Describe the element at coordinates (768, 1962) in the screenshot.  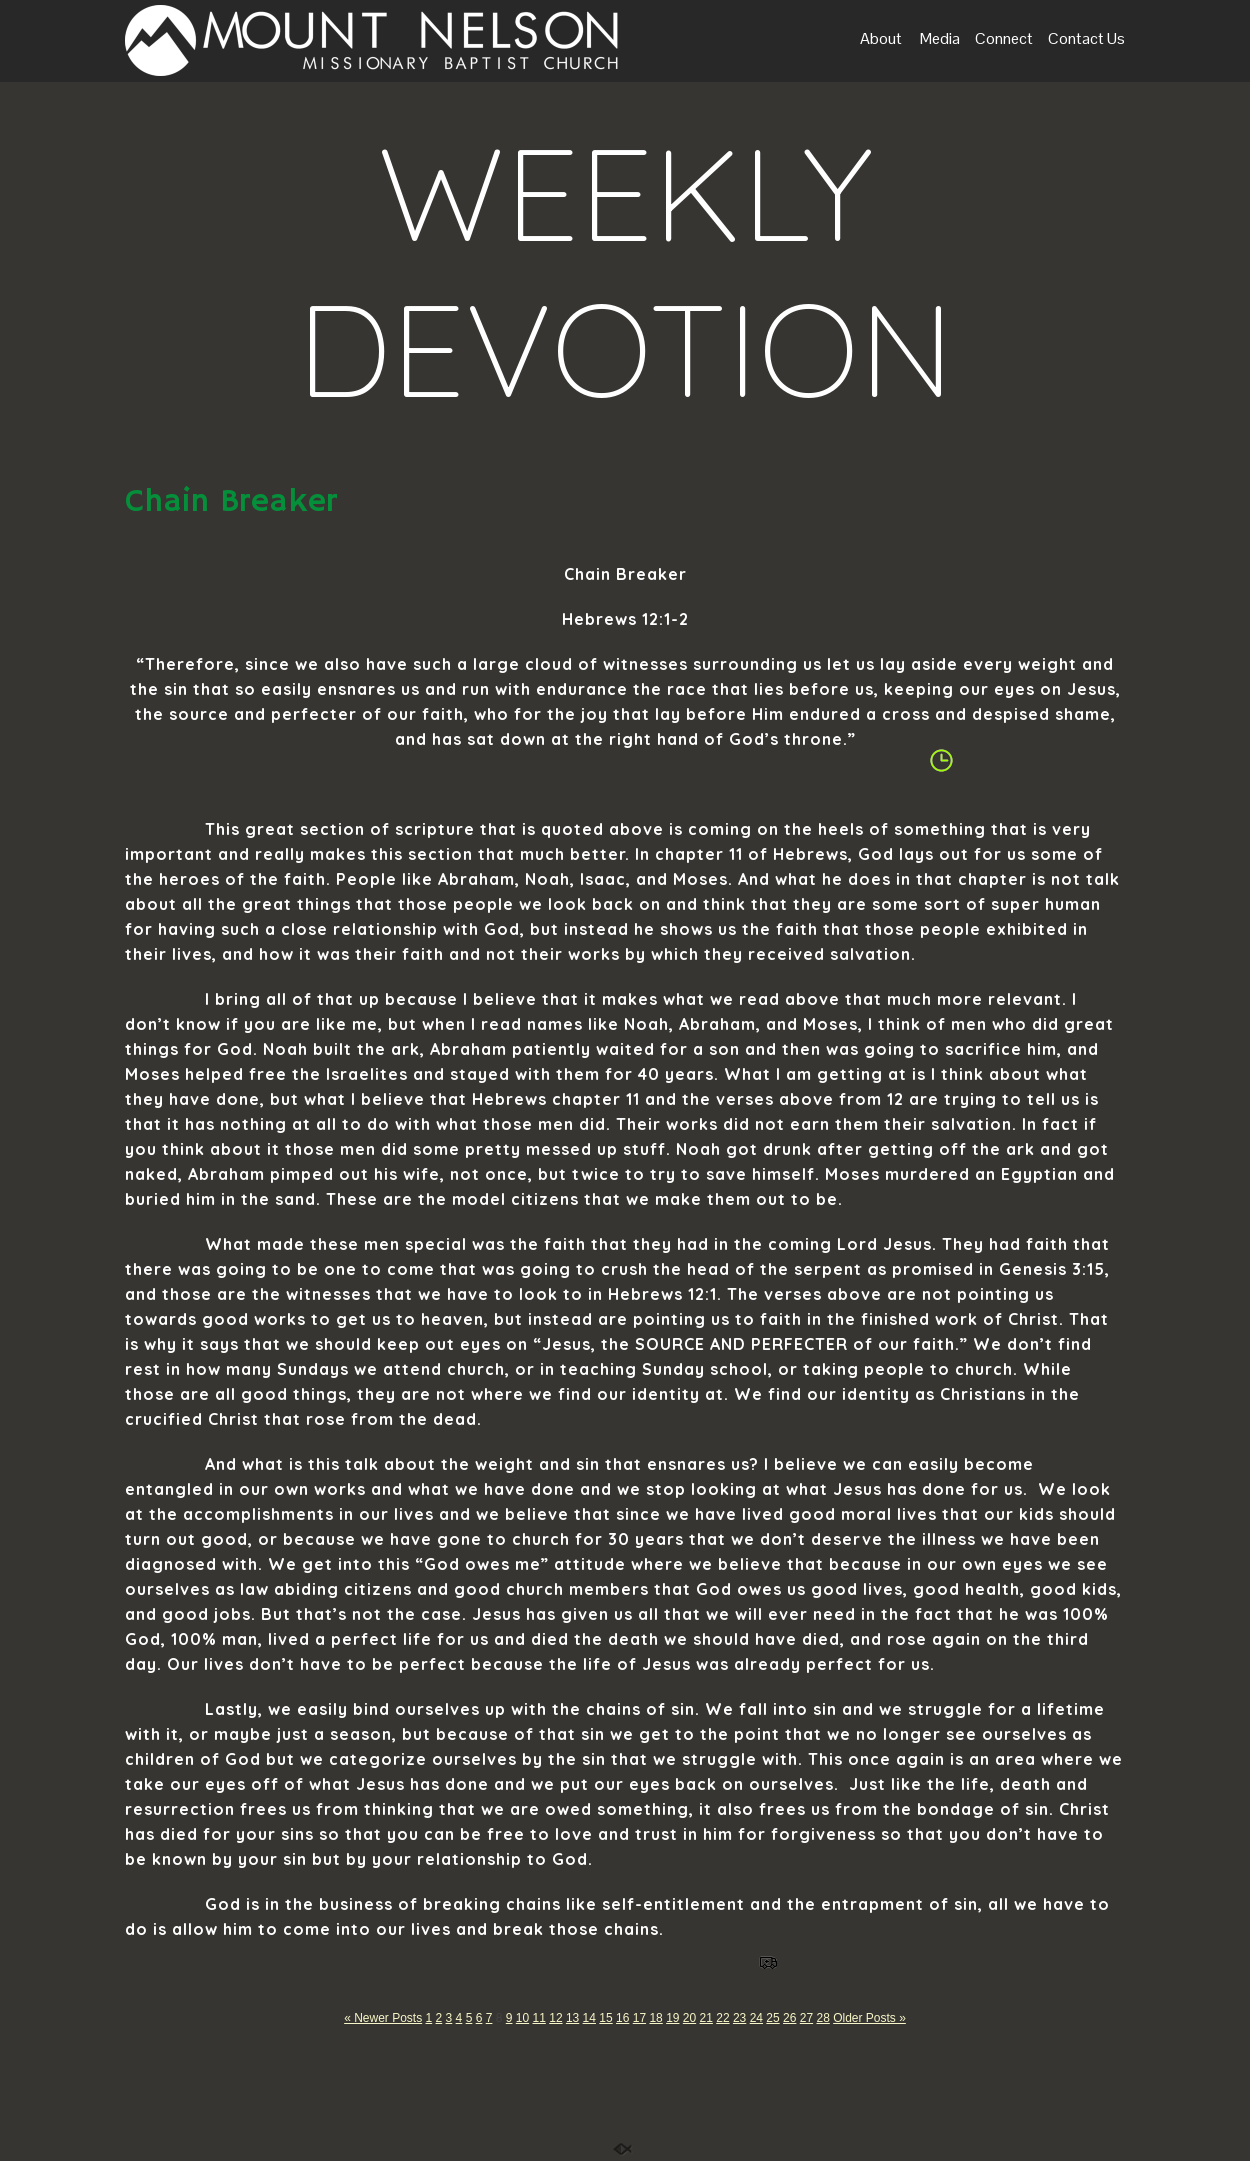
I see `access emergency medical services` at that location.